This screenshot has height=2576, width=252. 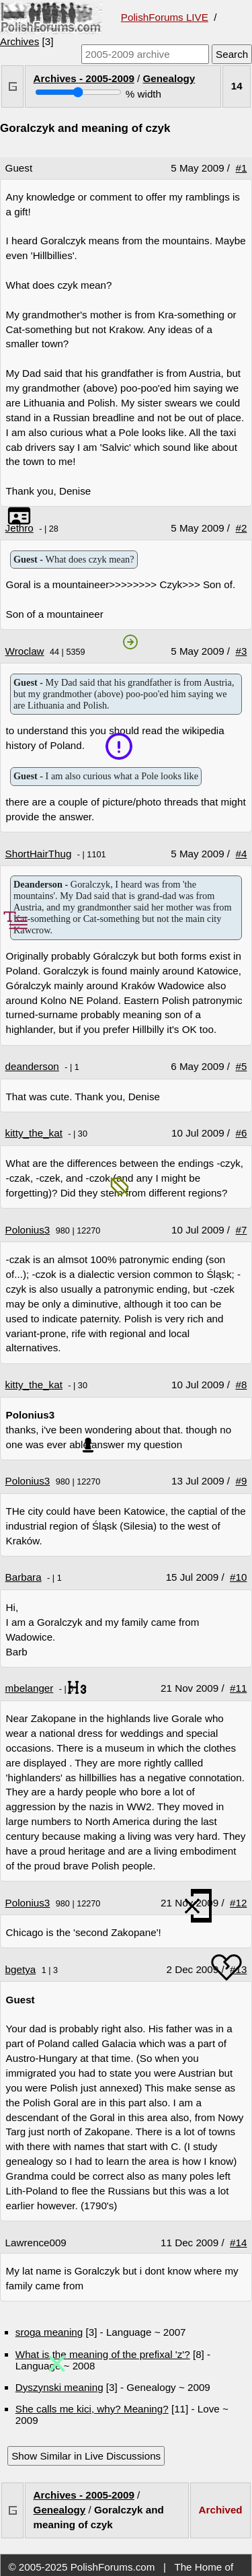 I want to click on read articles from the new york times, so click(x=15, y=920).